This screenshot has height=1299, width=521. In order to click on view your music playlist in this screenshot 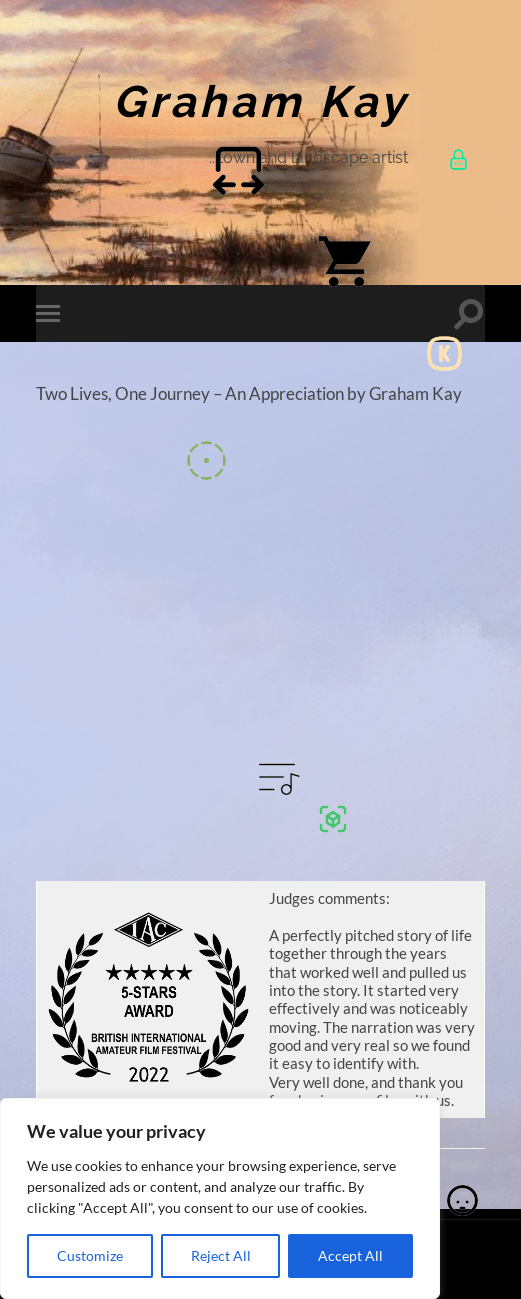, I will do `click(277, 777)`.